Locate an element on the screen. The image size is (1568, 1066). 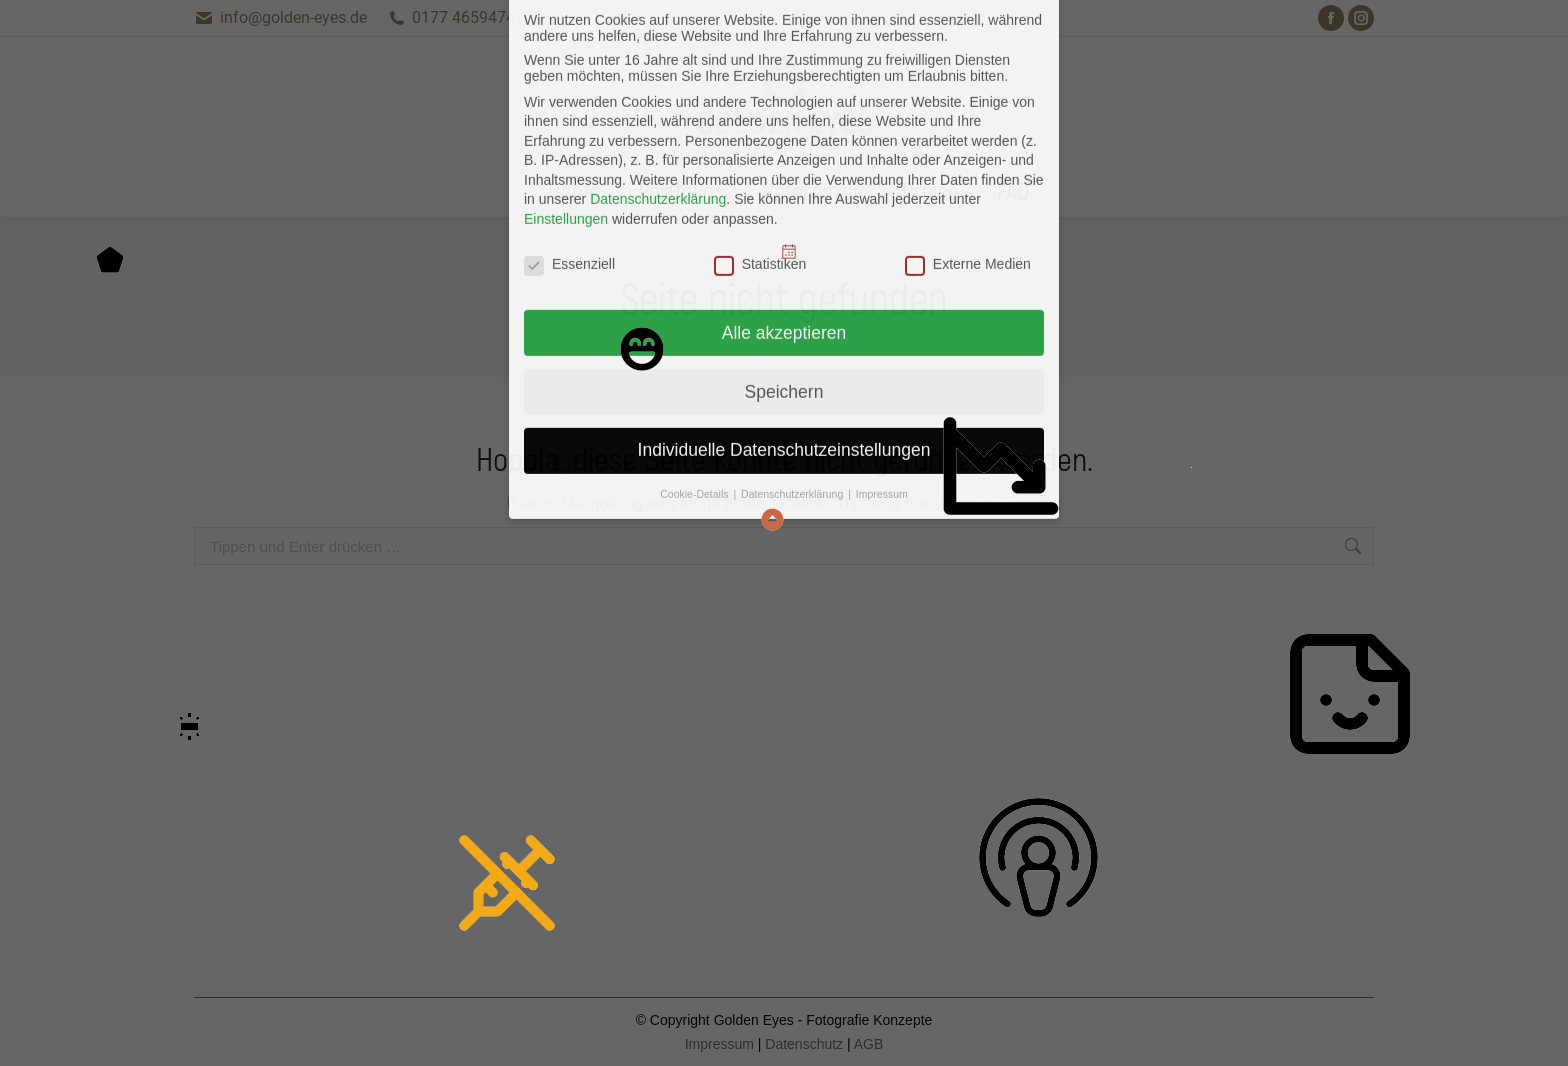
indicates an unread notification or new item is located at coordinates (1191, 467).